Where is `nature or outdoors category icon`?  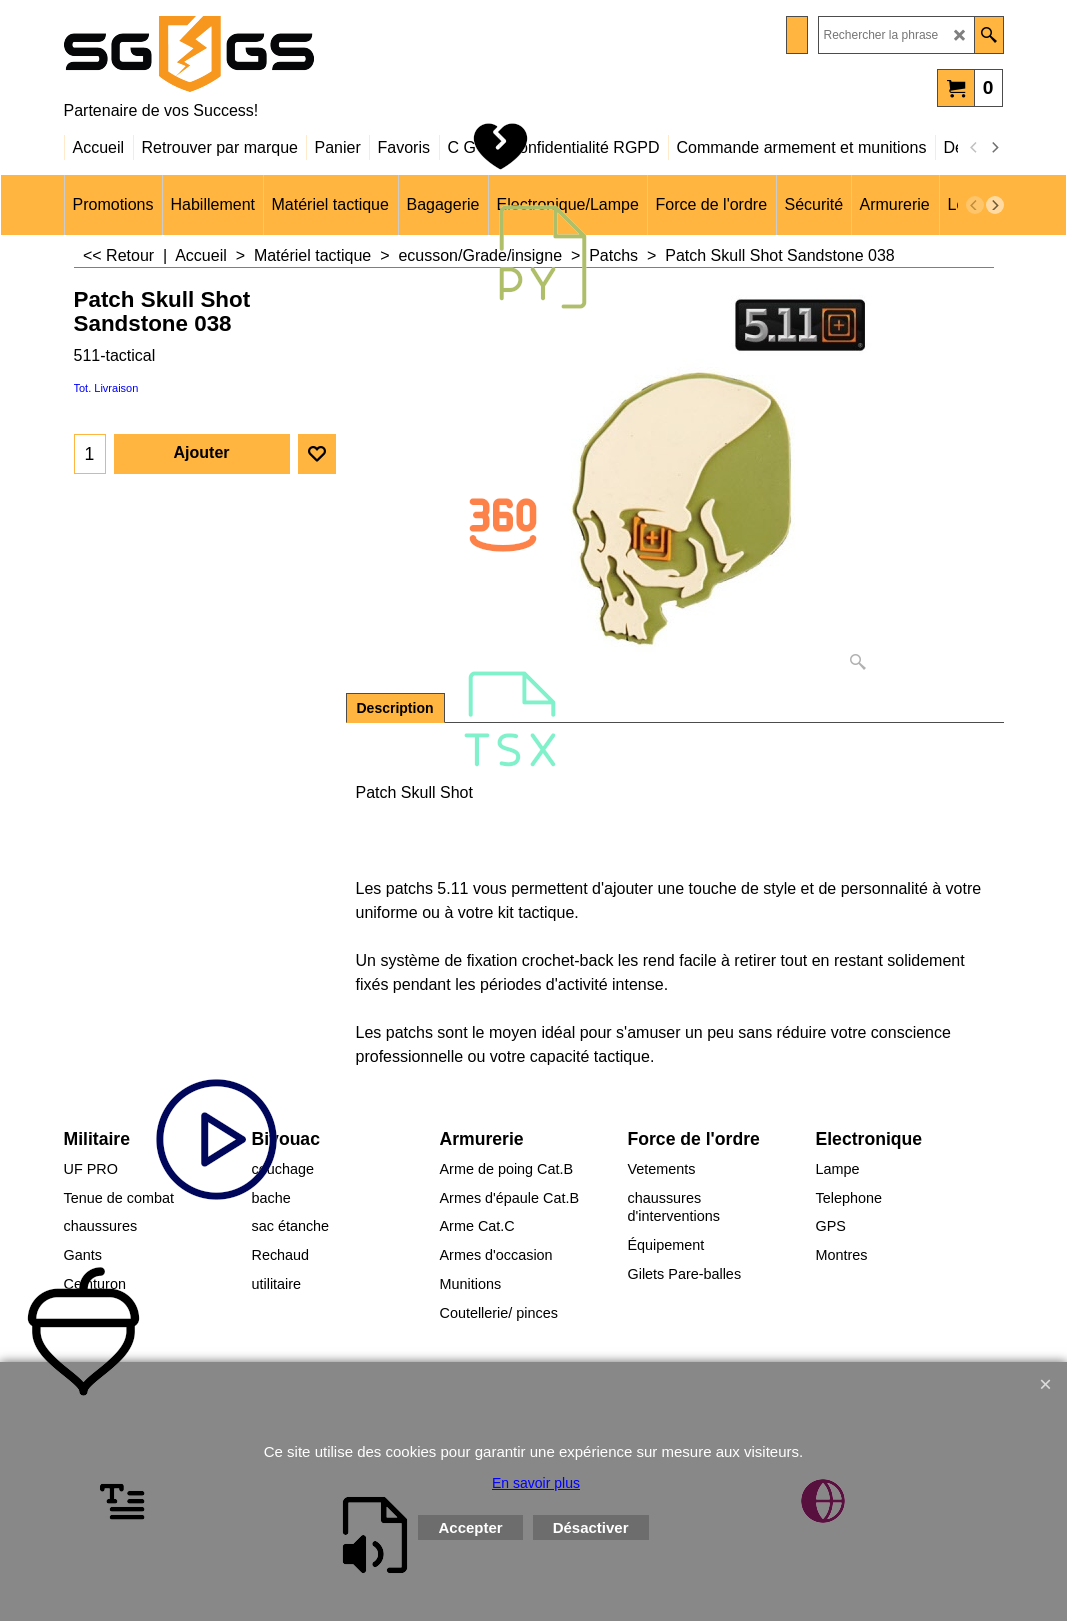 nature or outdoors category icon is located at coordinates (83, 1331).